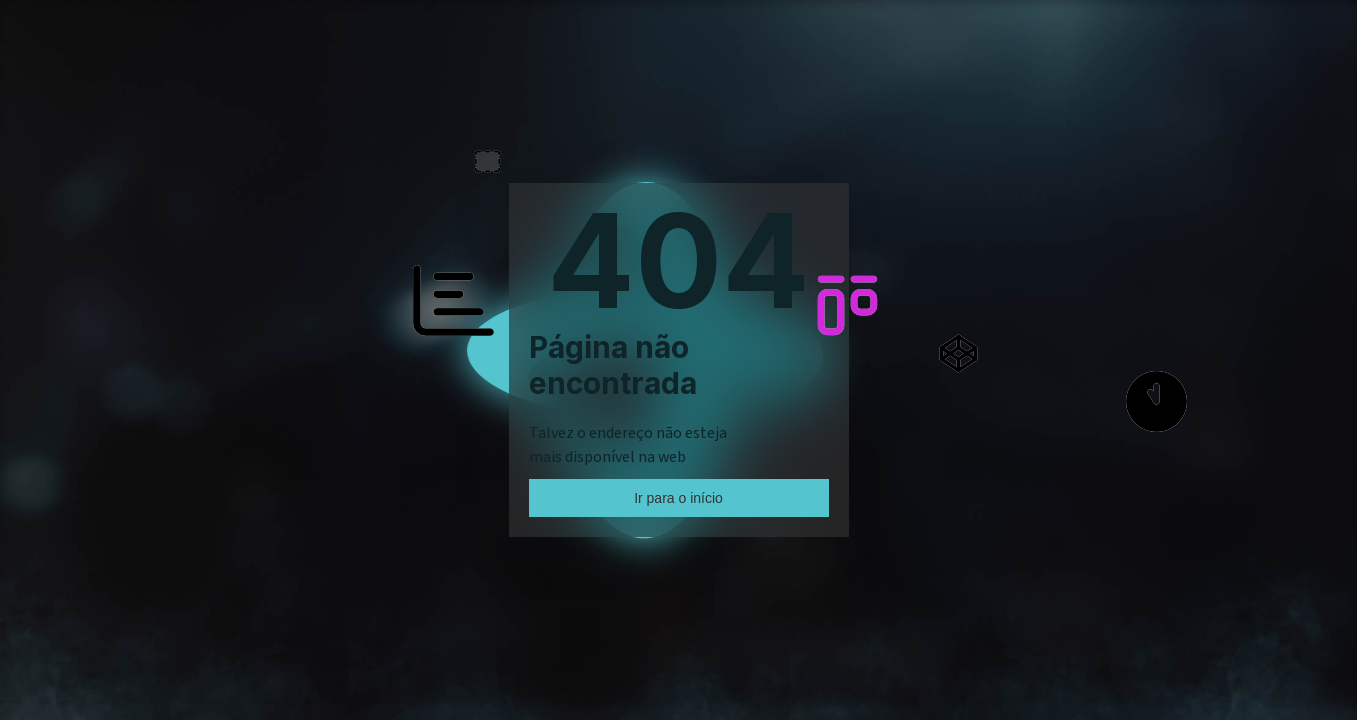 This screenshot has height=720, width=1357. Describe the element at coordinates (487, 161) in the screenshot. I see `select or crop a region` at that location.